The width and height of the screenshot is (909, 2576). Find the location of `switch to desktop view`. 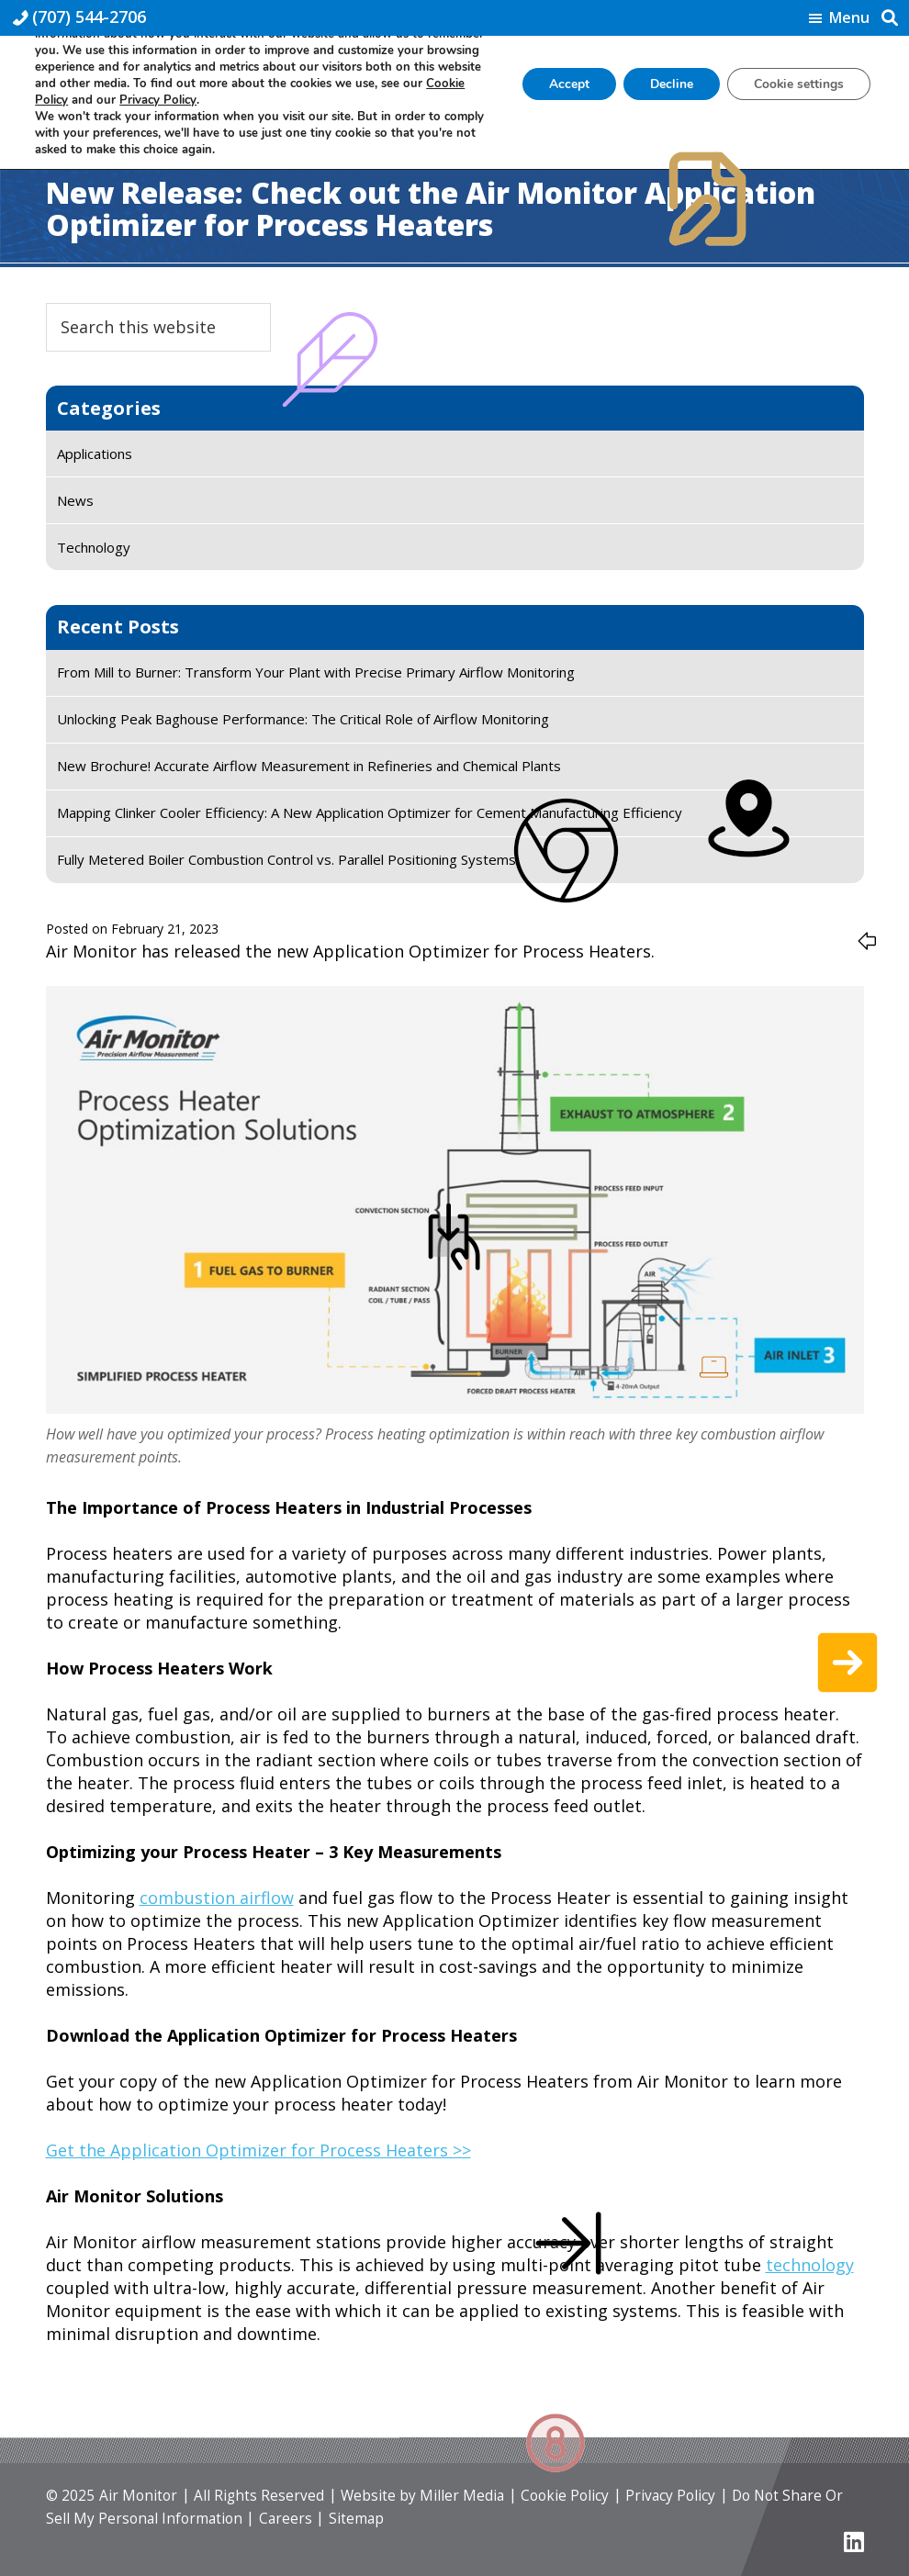

switch to desktop view is located at coordinates (713, 1366).